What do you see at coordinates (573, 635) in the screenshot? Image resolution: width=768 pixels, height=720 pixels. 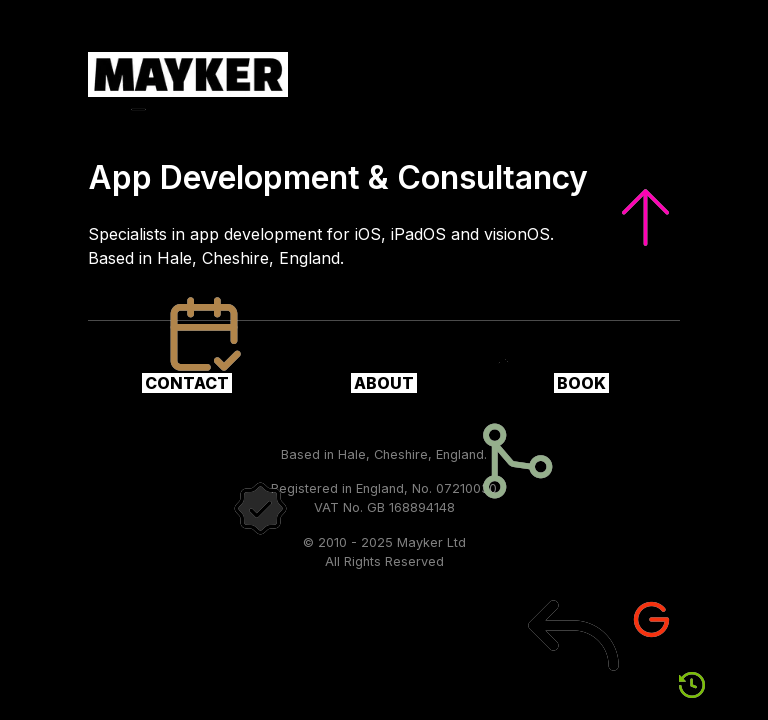 I see `reply to a message` at bounding box center [573, 635].